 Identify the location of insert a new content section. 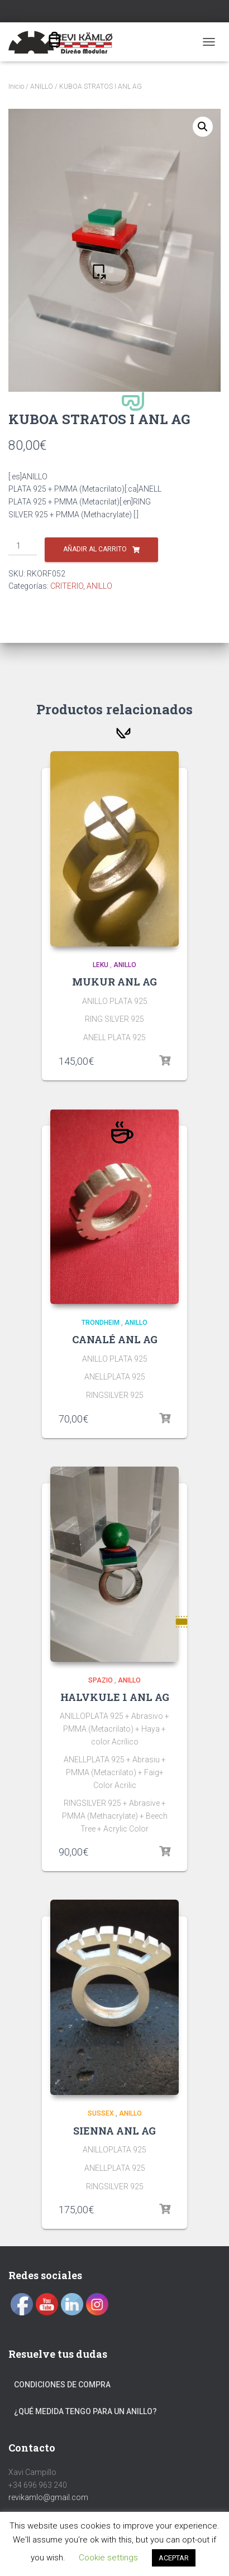
(182, 1622).